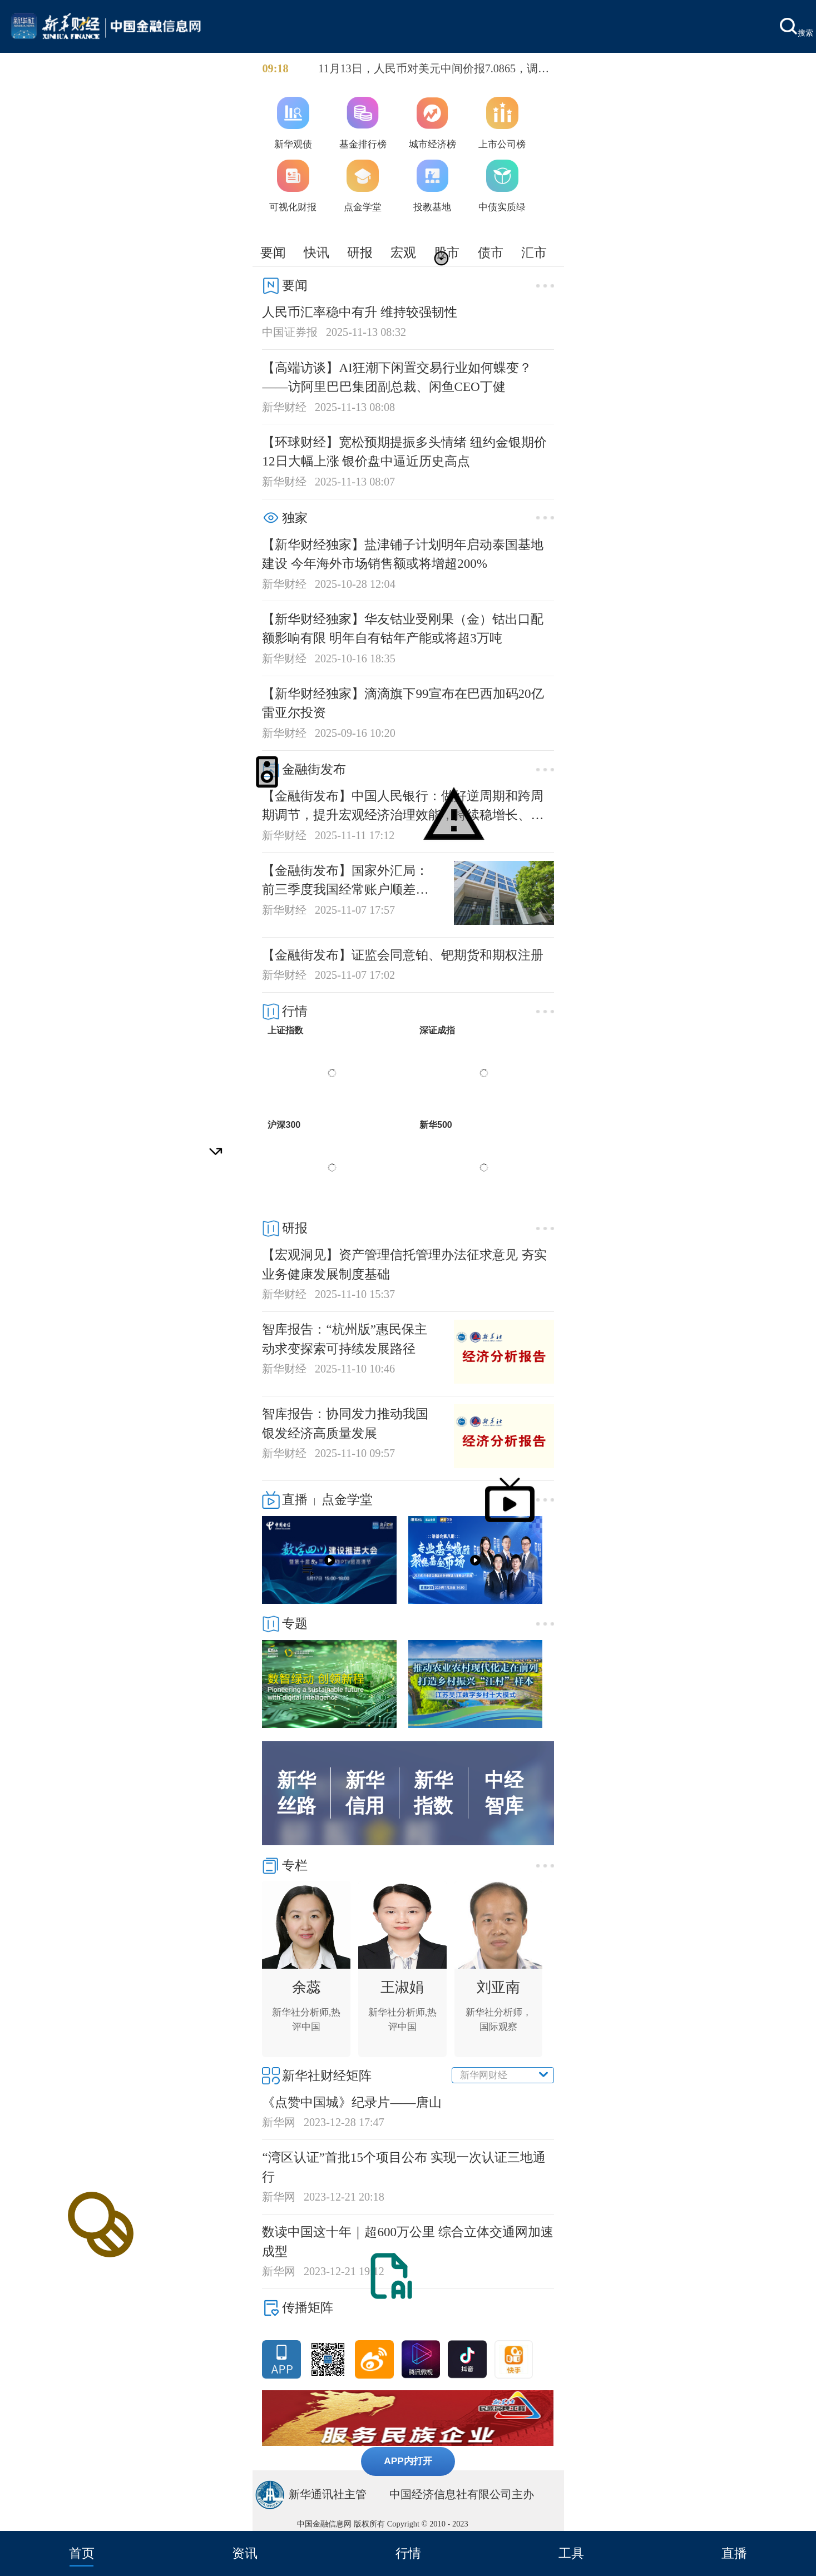 The image size is (816, 2576). What do you see at coordinates (267, 772) in the screenshot?
I see `adjust speaker or audio output settings` at bounding box center [267, 772].